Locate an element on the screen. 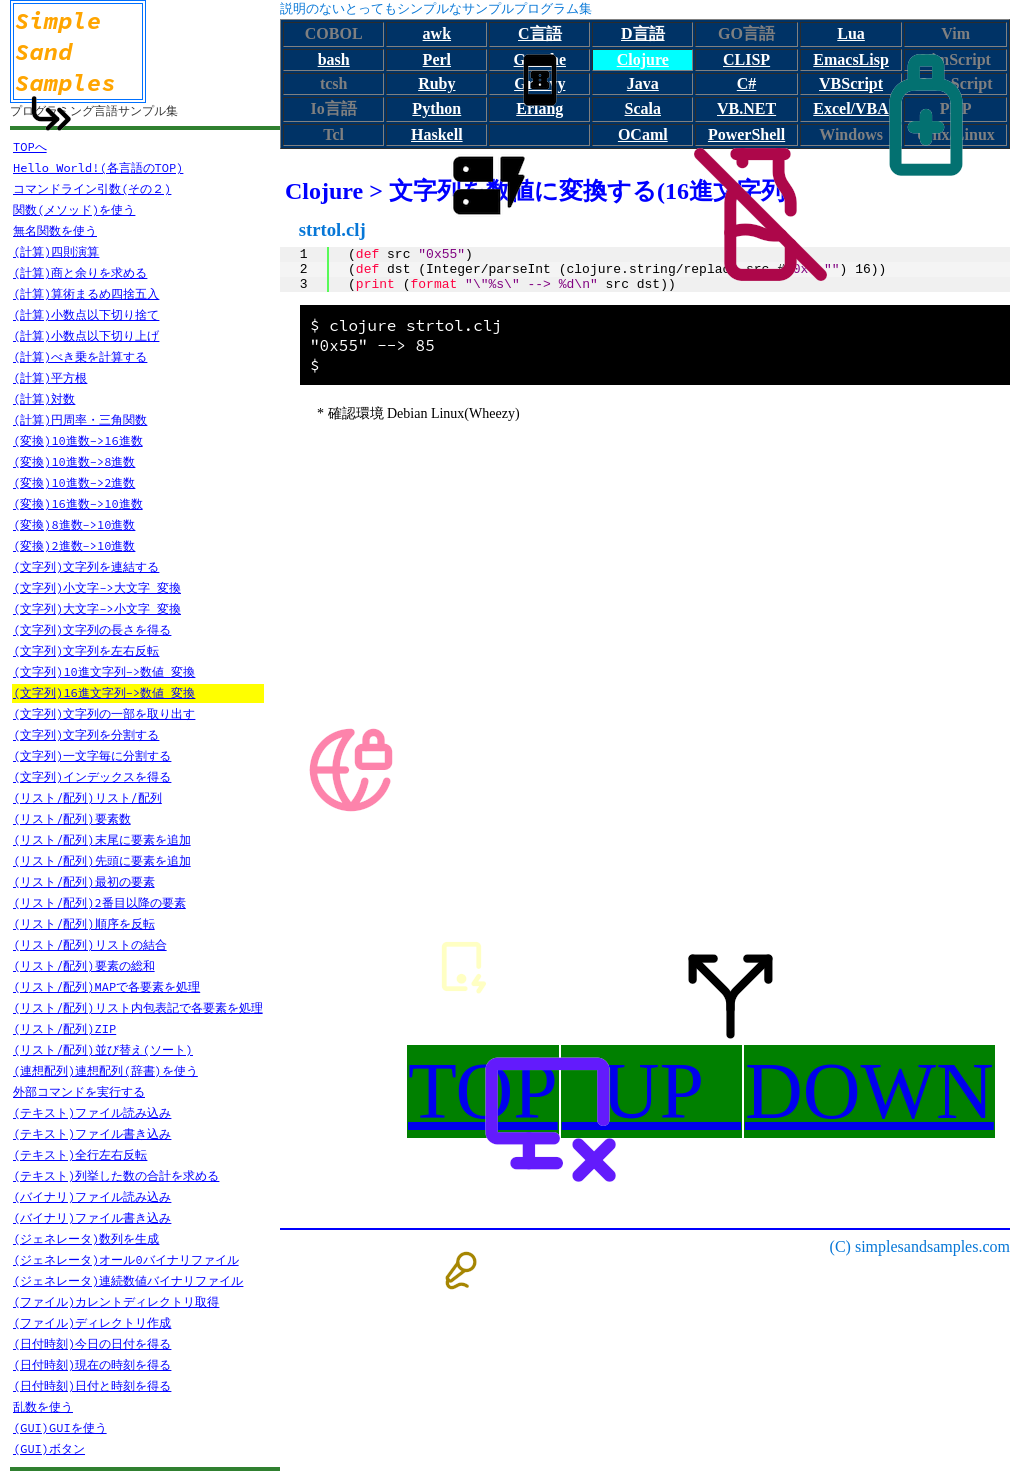  indicates dairy-free or no milk option is located at coordinates (760, 214).